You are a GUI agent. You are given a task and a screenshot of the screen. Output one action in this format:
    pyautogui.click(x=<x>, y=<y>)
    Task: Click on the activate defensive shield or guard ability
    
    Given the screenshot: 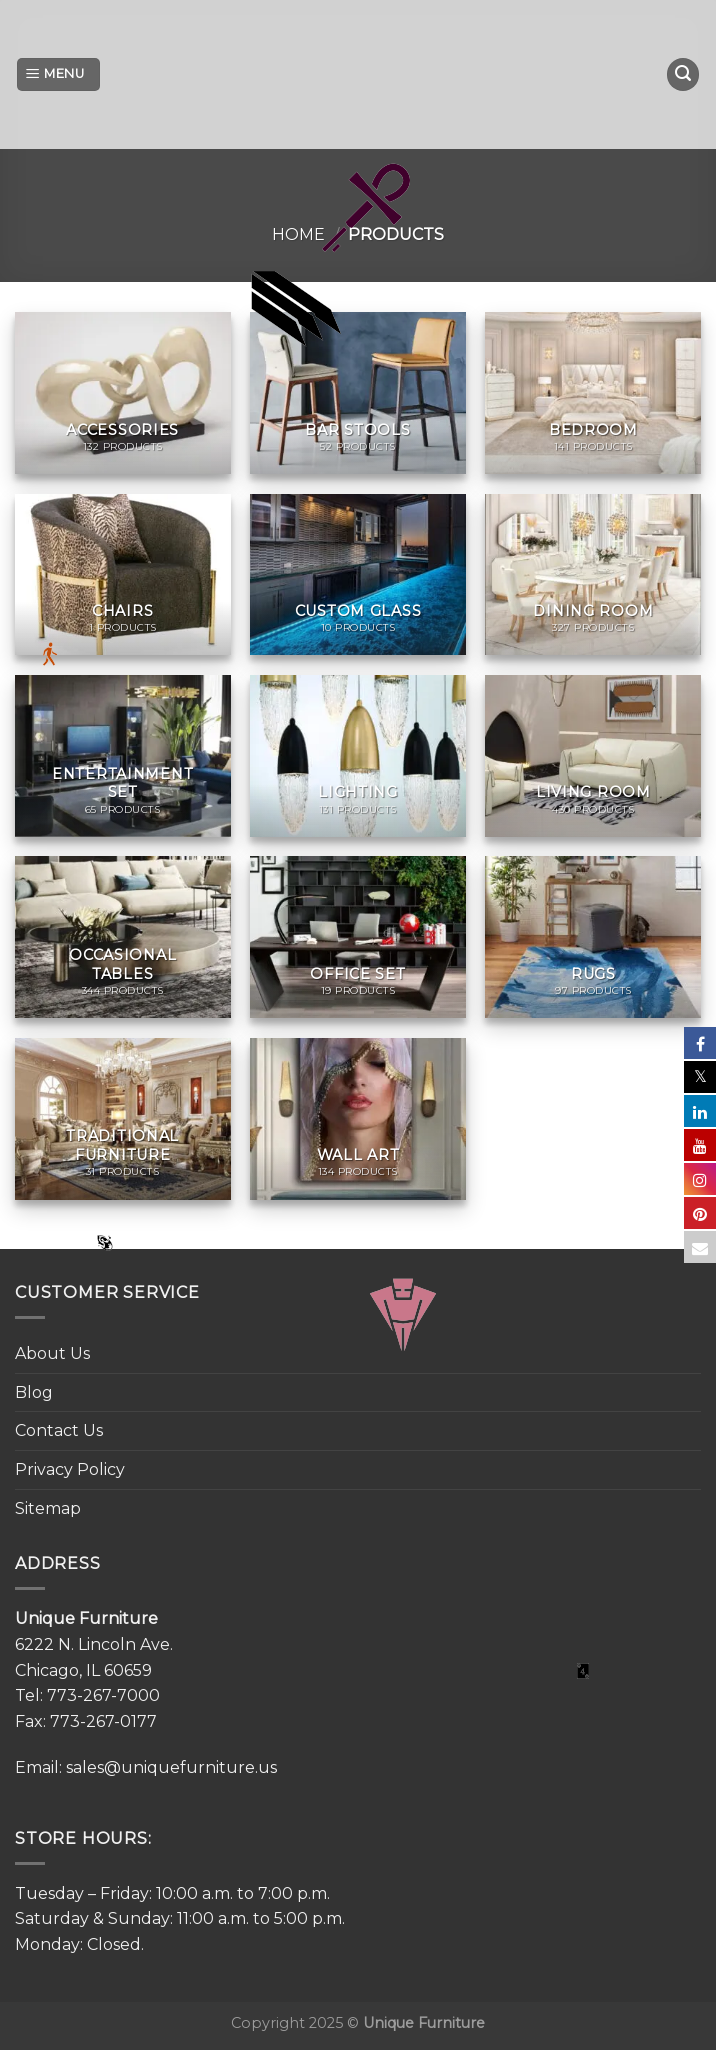 What is the action you would take?
    pyautogui.click(x=403, y=1315)
    